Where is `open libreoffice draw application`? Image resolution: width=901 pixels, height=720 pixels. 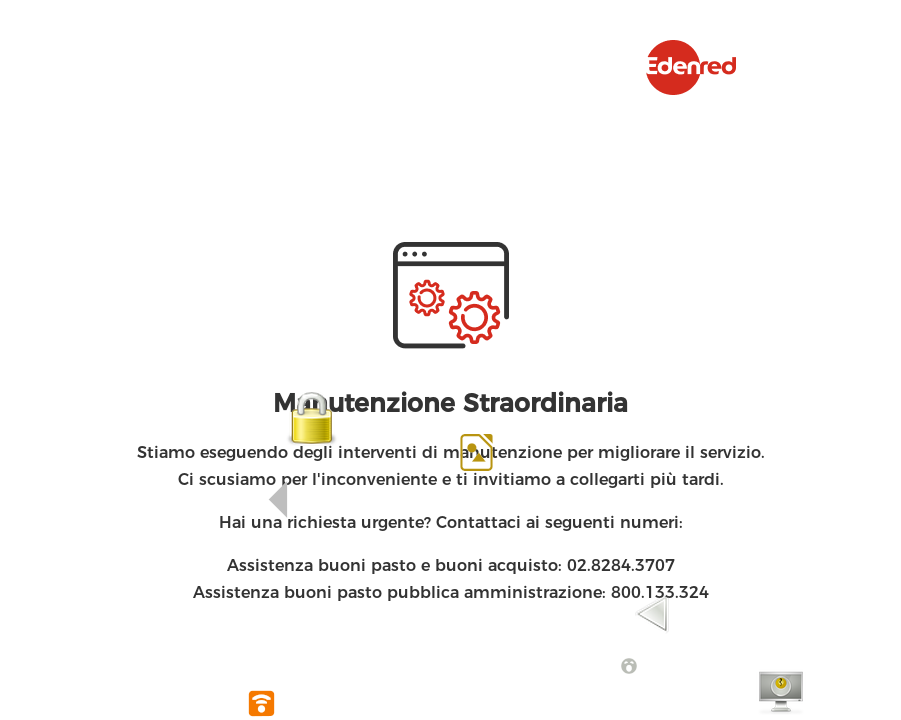 open libreoffice draw application is located at coordinates (476, 452).